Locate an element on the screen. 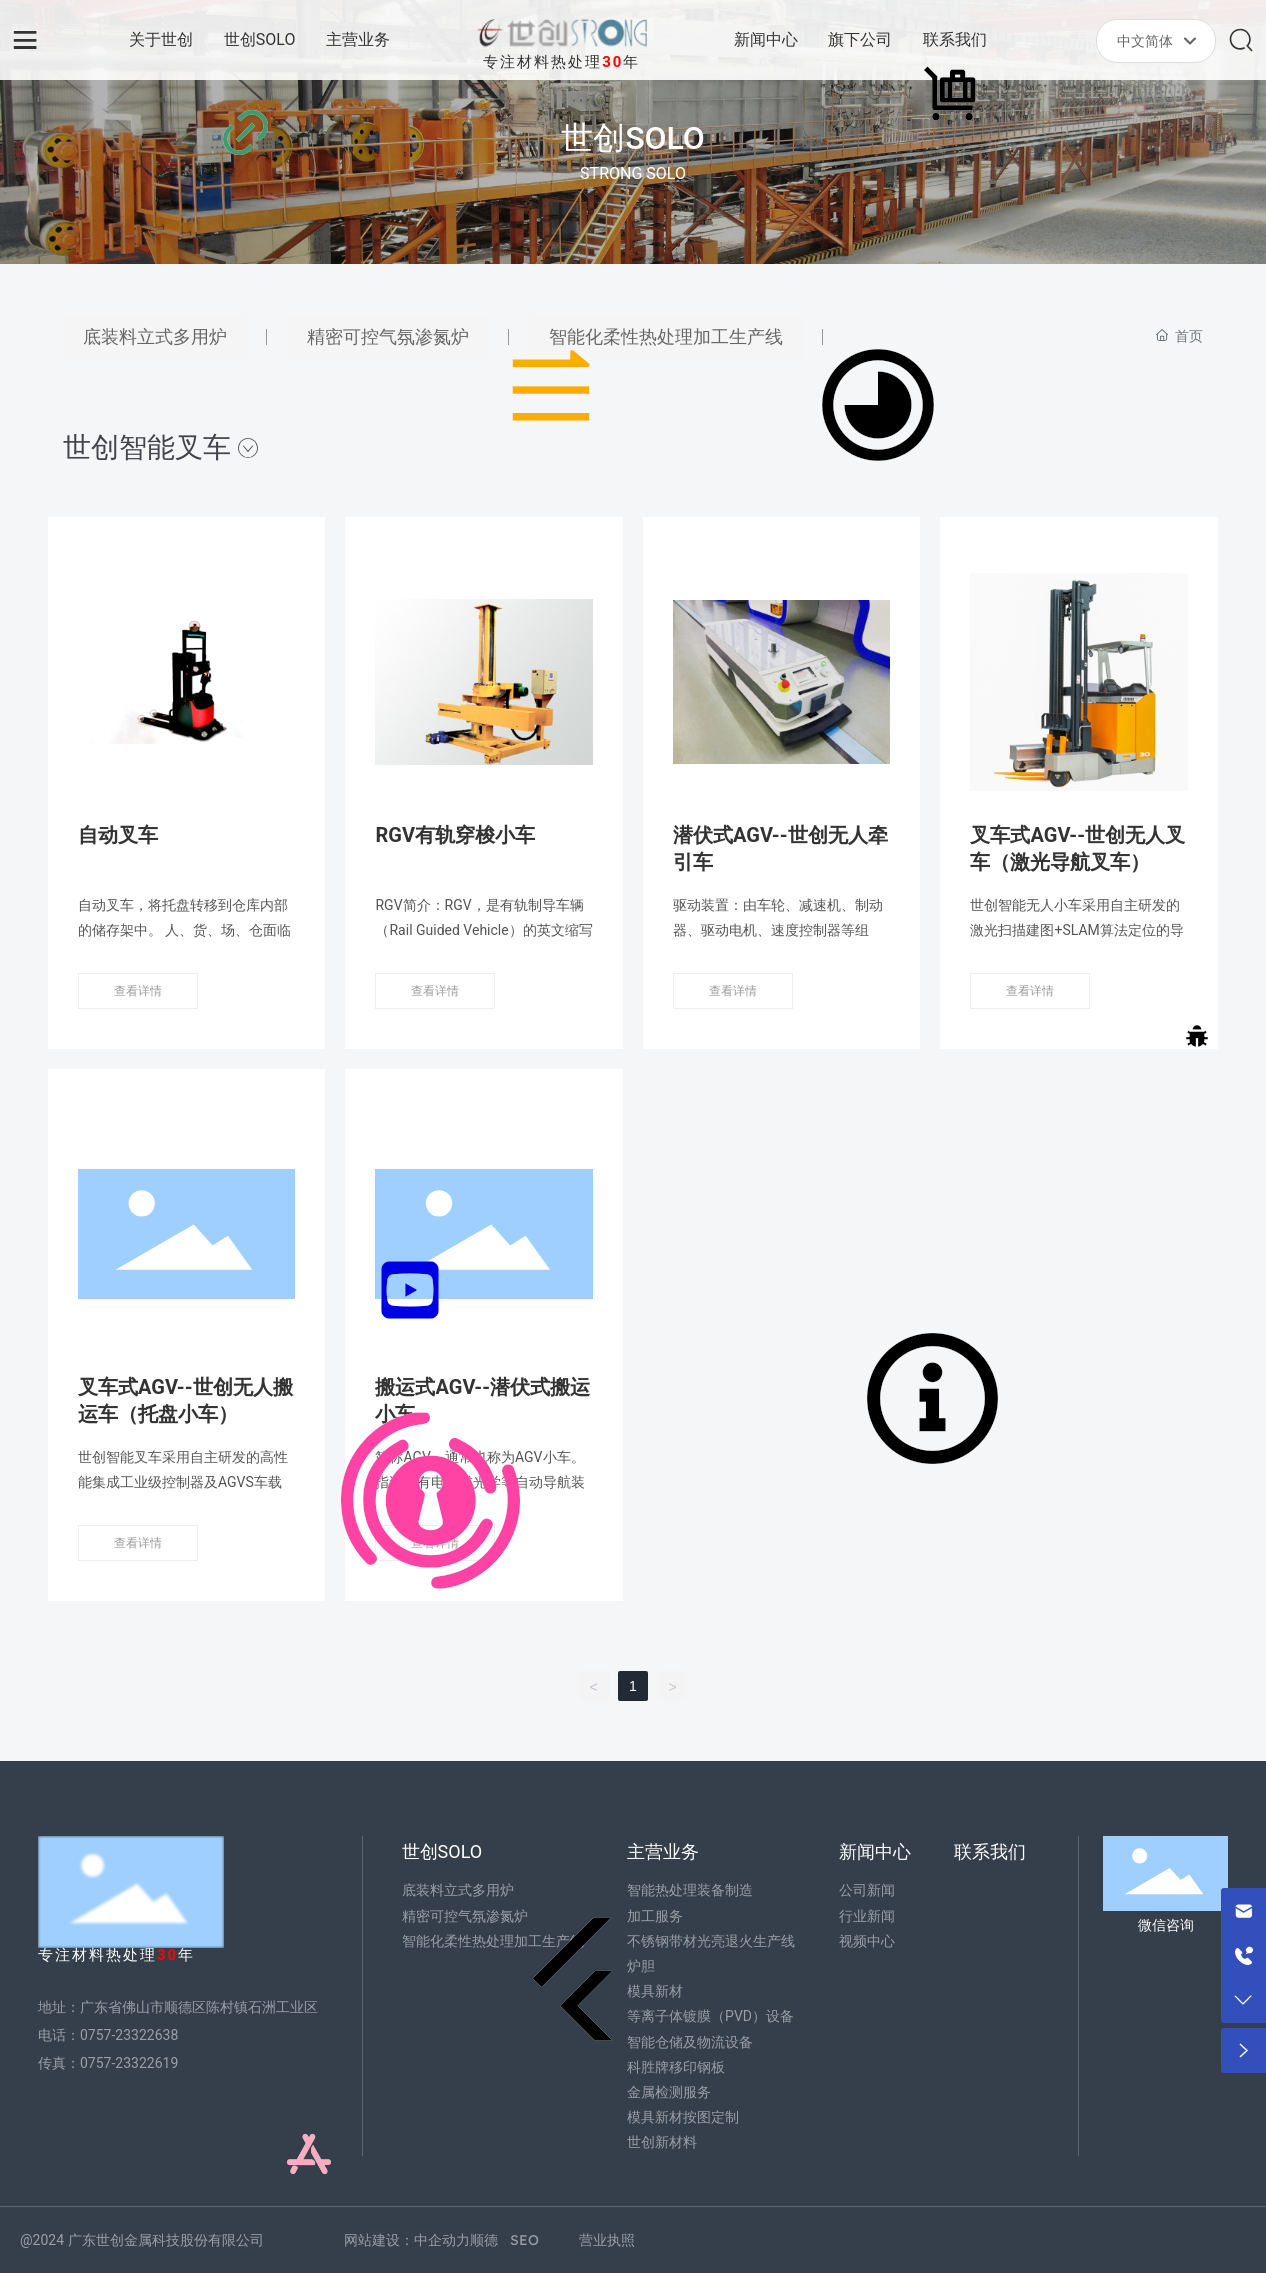 Image resolution: width=1266 pixels, height=2273 pixels. indicates 75% progress complete is located at coordinates (878, 405).